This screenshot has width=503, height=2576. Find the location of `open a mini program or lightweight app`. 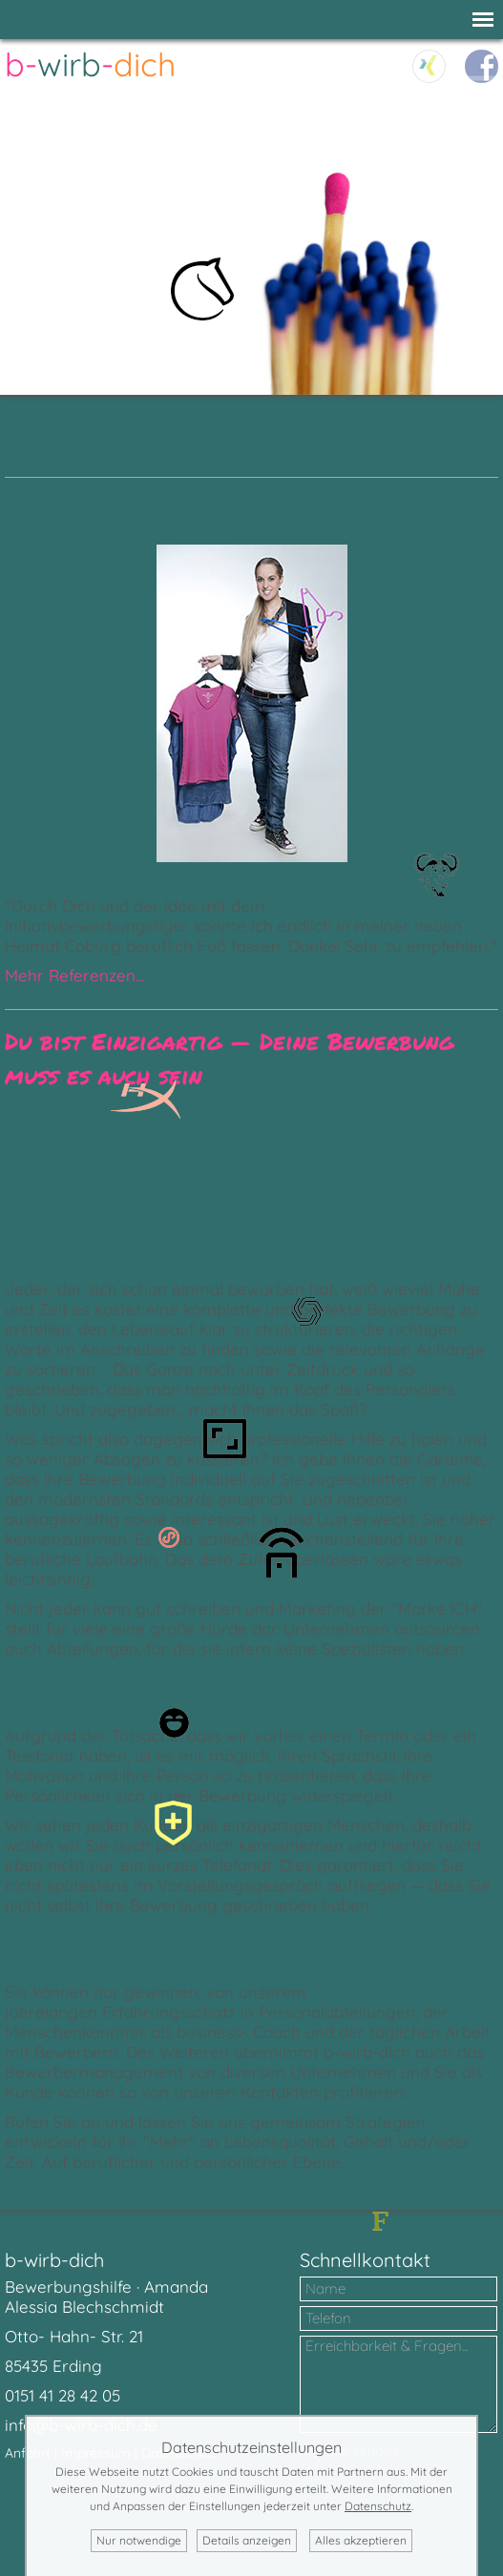

open a mini program or lightweight app is located at coordinates (169, 1537).